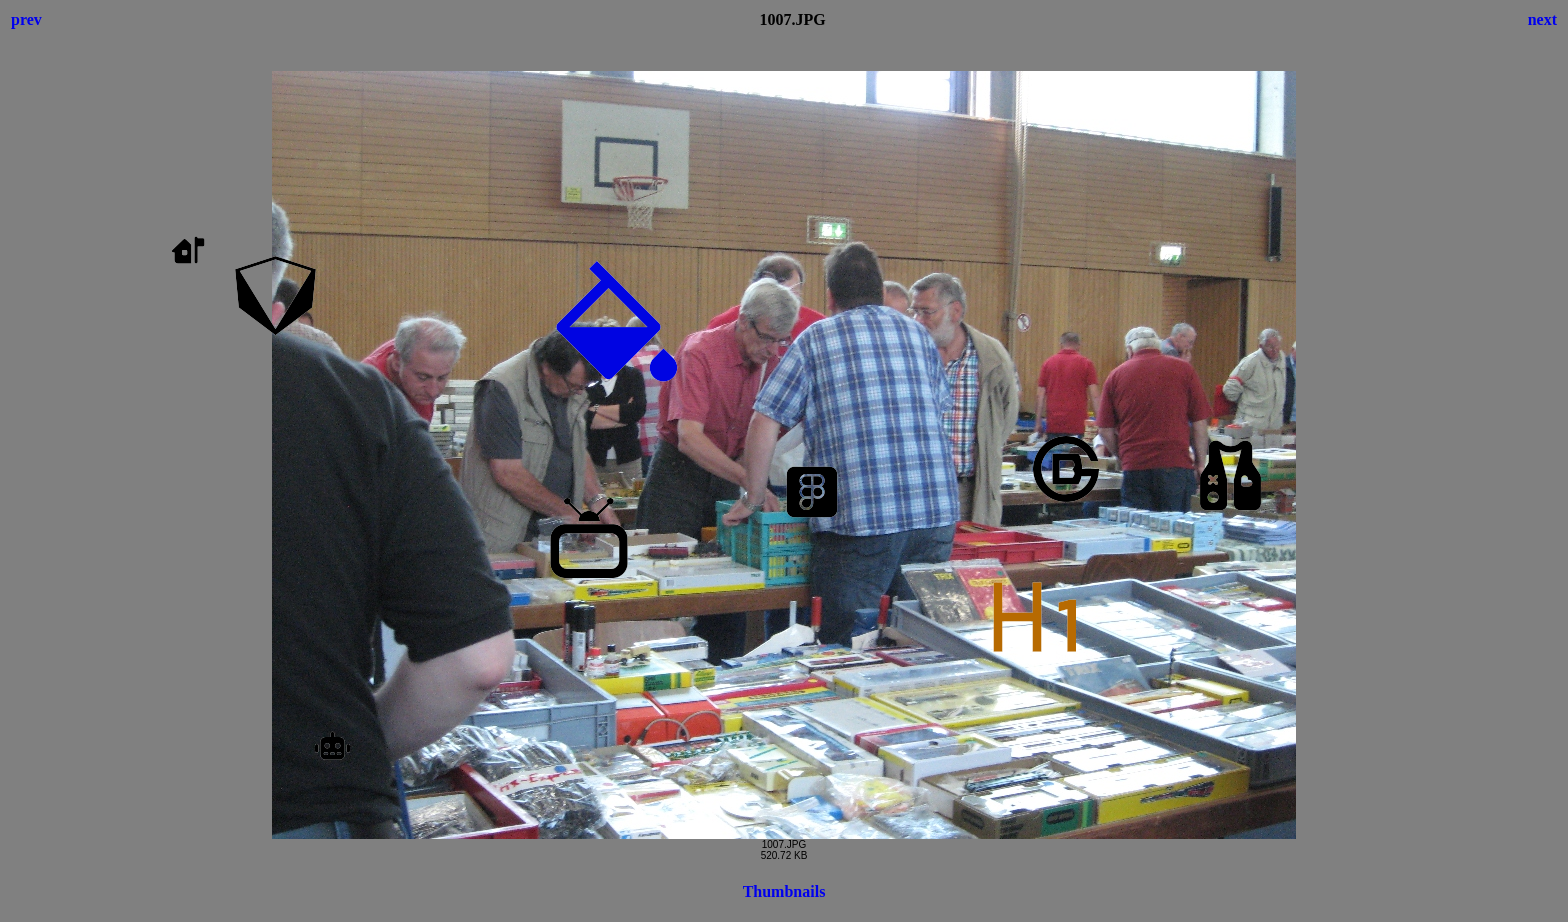 This screenshot has width=1568, height=922. Describe the element at coordinates (1230, 475) in the screenshot. I see `safety vest or protective gear settings` at that location.